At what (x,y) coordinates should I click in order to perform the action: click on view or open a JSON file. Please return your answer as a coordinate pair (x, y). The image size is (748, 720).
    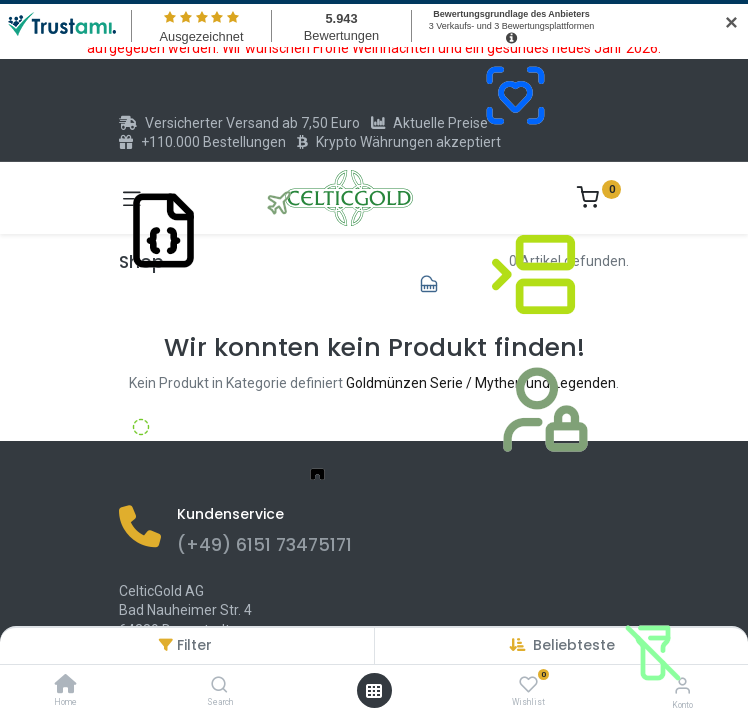
    Looking at the image, I should click on (163, 230).